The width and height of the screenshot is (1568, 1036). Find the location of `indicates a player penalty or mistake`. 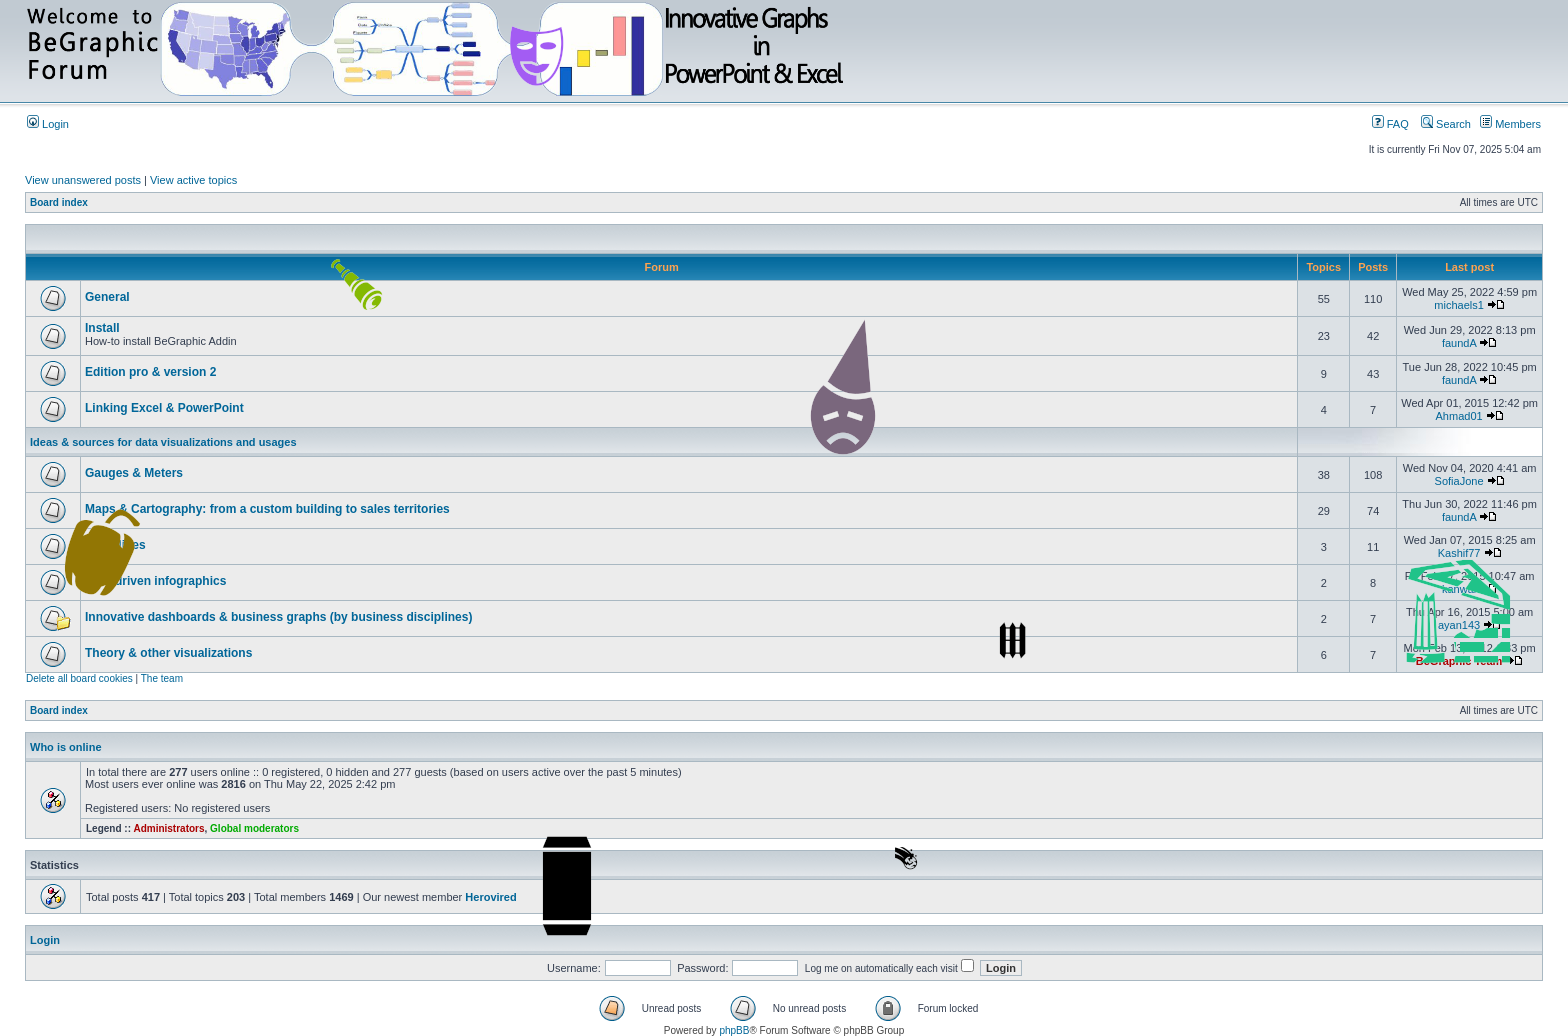

indicates a player penalty or mistake is located at coordinates (843, 387).